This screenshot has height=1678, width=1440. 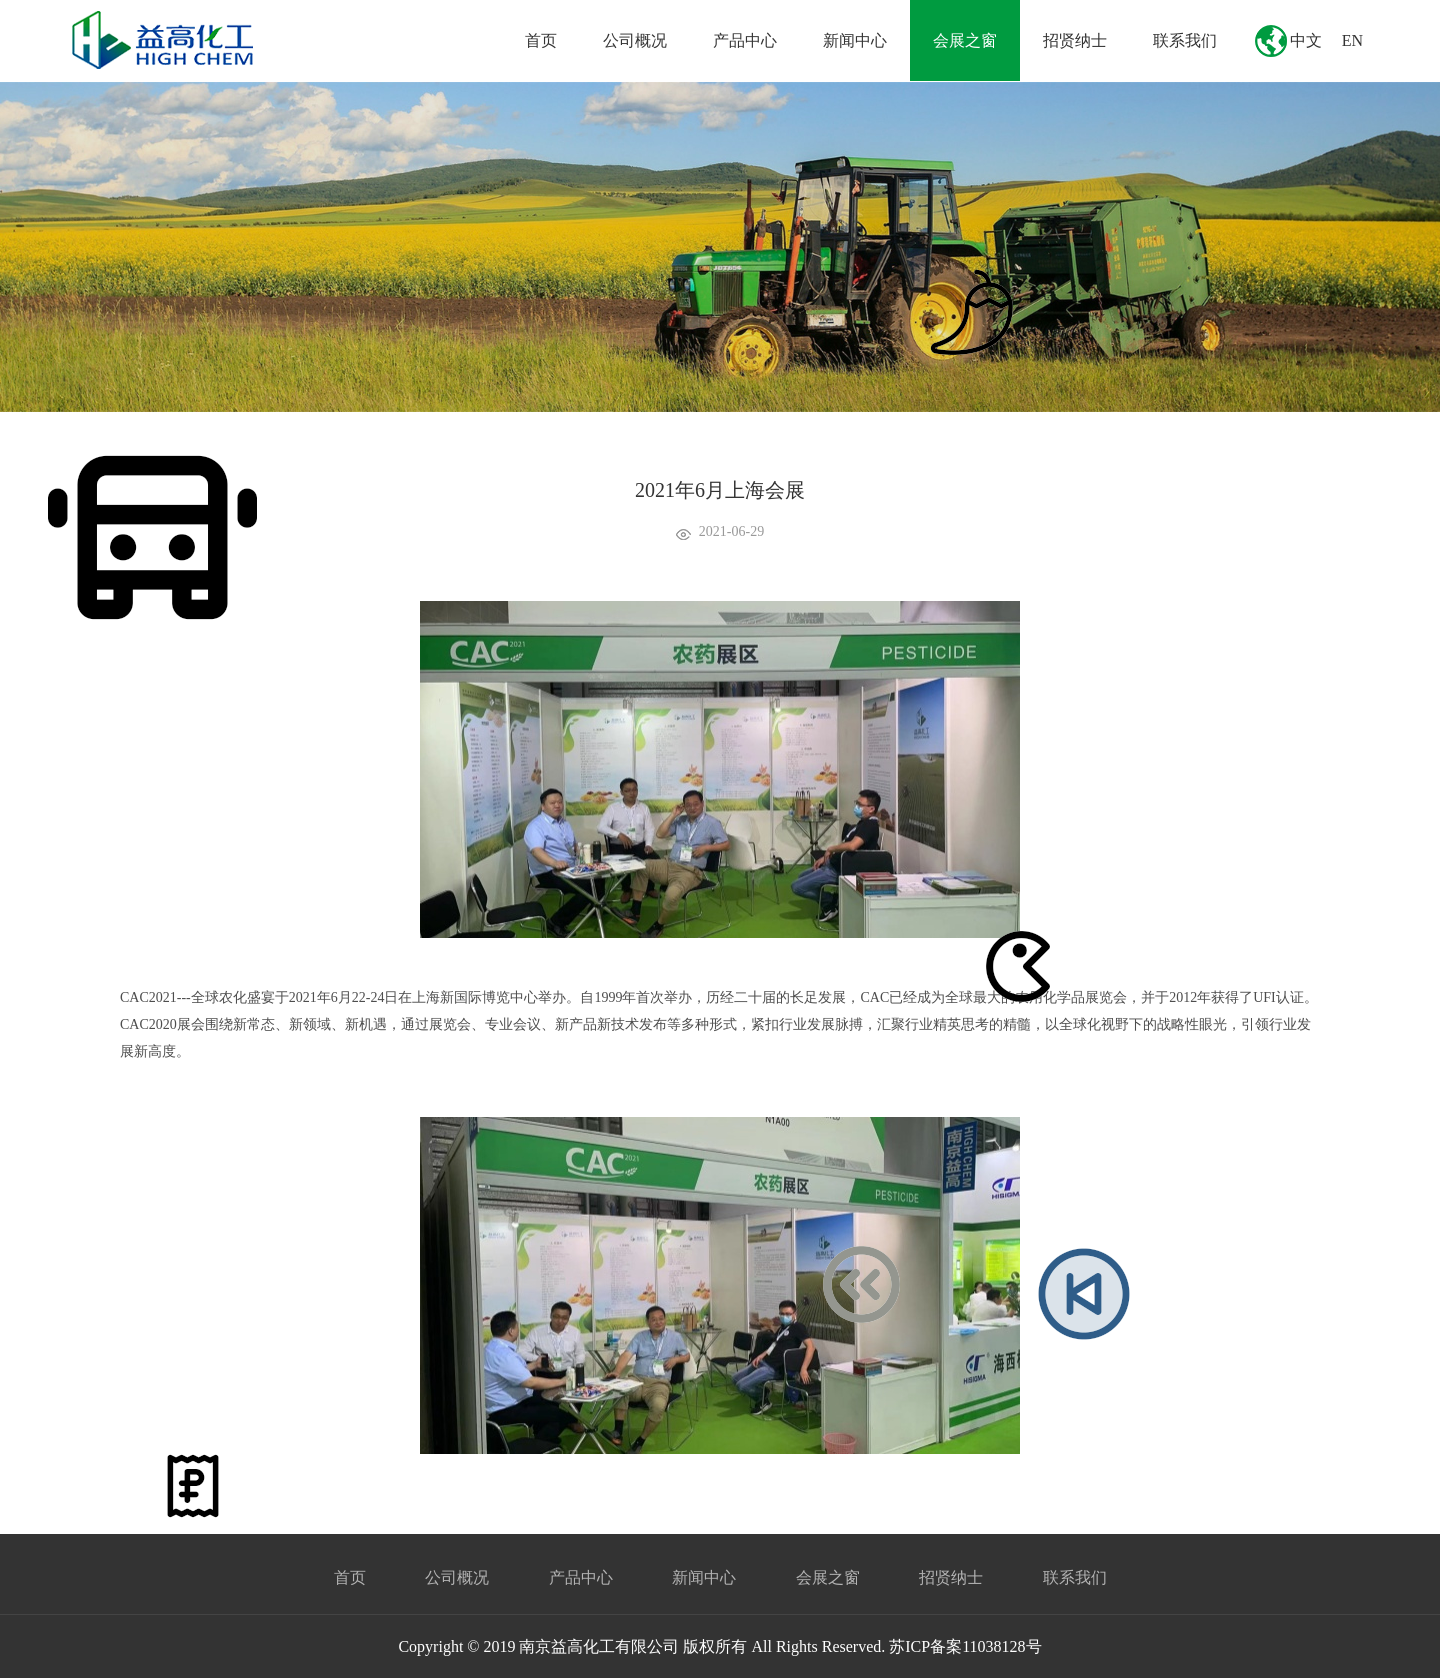 What do you see at coordinates (1021, 966) in the screenshot?
I see `launch a retro-style game or arcade app` at bounding box center [1021, 966].